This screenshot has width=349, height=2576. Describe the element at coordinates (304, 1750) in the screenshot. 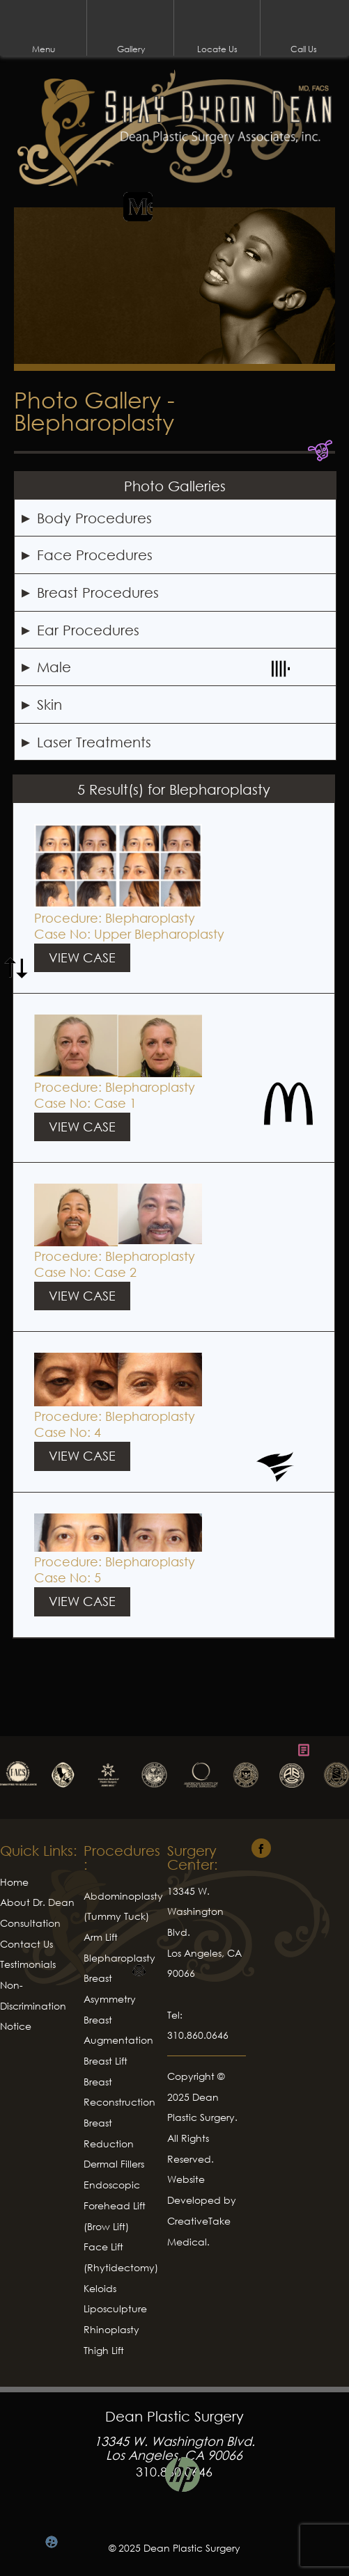

I see `view document list` at that location.